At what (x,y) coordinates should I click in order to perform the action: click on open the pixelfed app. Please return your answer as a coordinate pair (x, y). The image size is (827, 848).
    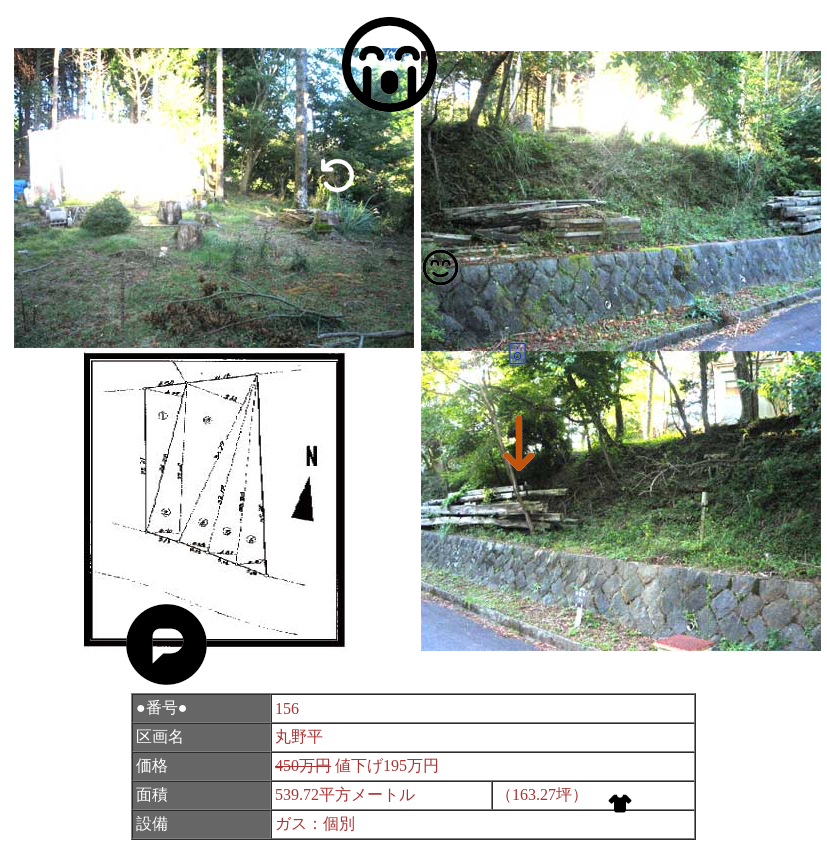
    Looking at the image, I should click on (166, 644).